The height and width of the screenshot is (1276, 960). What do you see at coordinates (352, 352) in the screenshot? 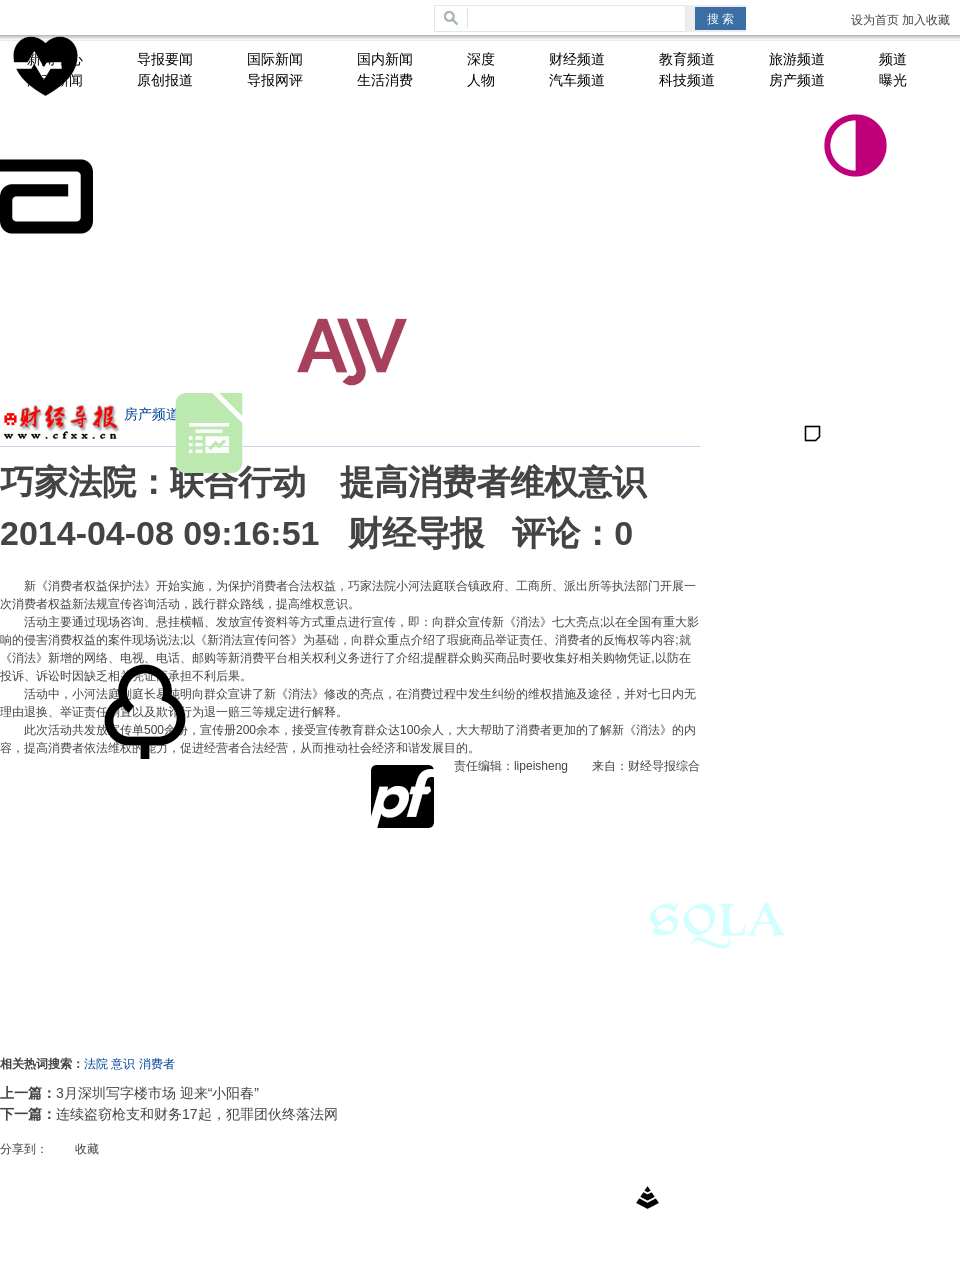
I see `ajv json schema validator logo` at bounding box center [352, 352].